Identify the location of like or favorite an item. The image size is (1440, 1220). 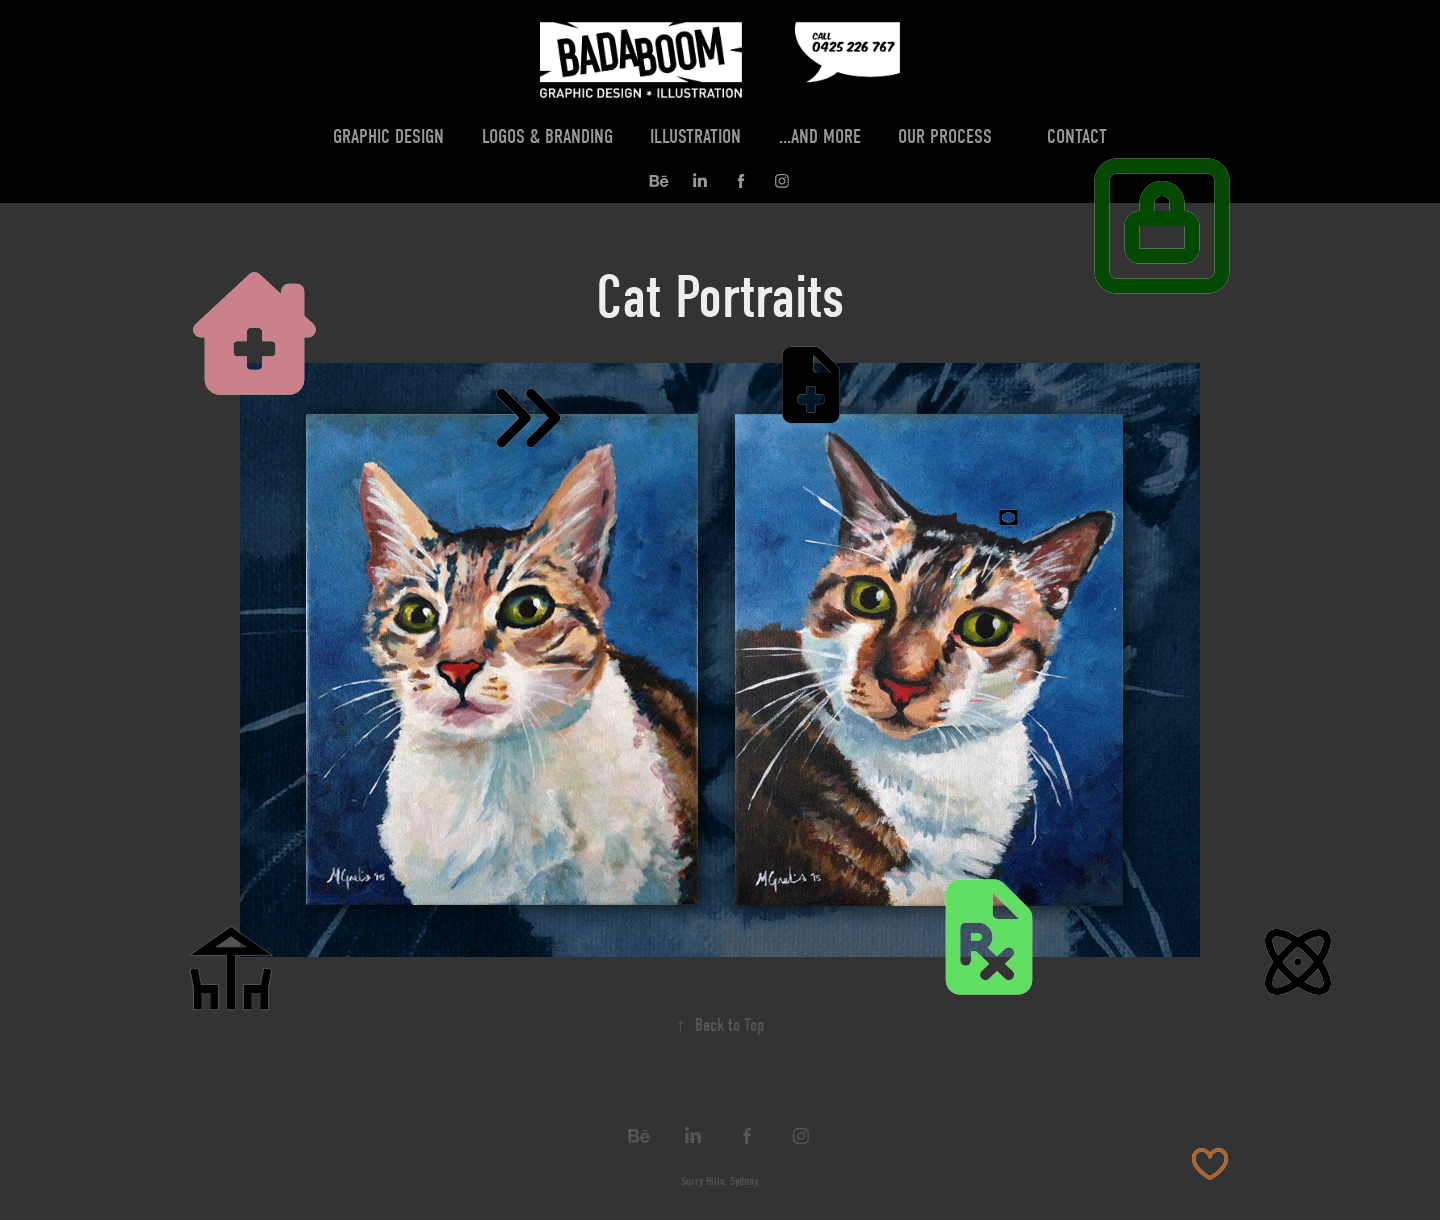
(1210, 1164).